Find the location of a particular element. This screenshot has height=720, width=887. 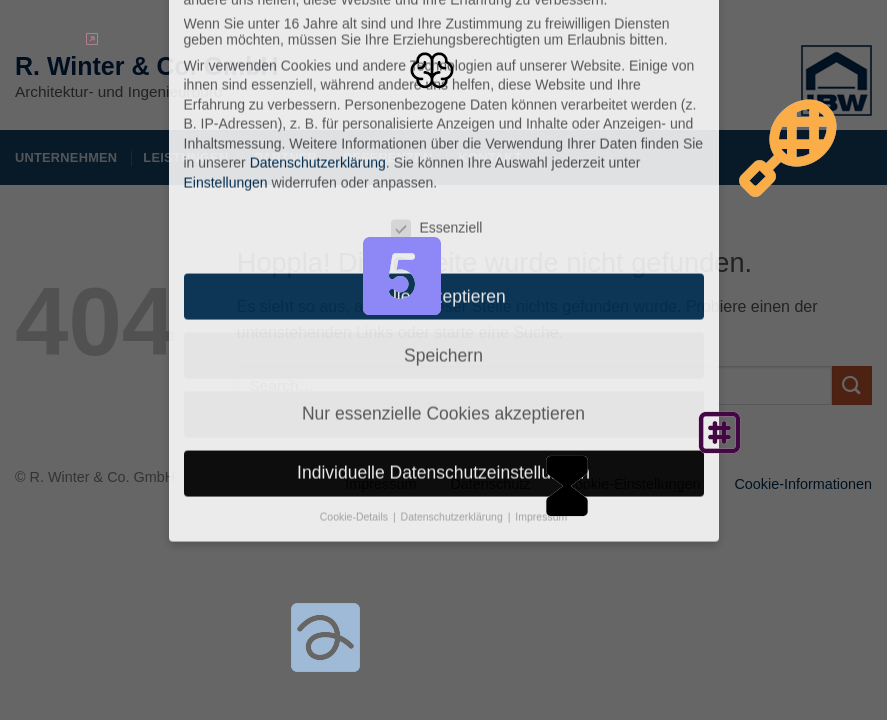

open link in new window is located at coordinates (92, 39).